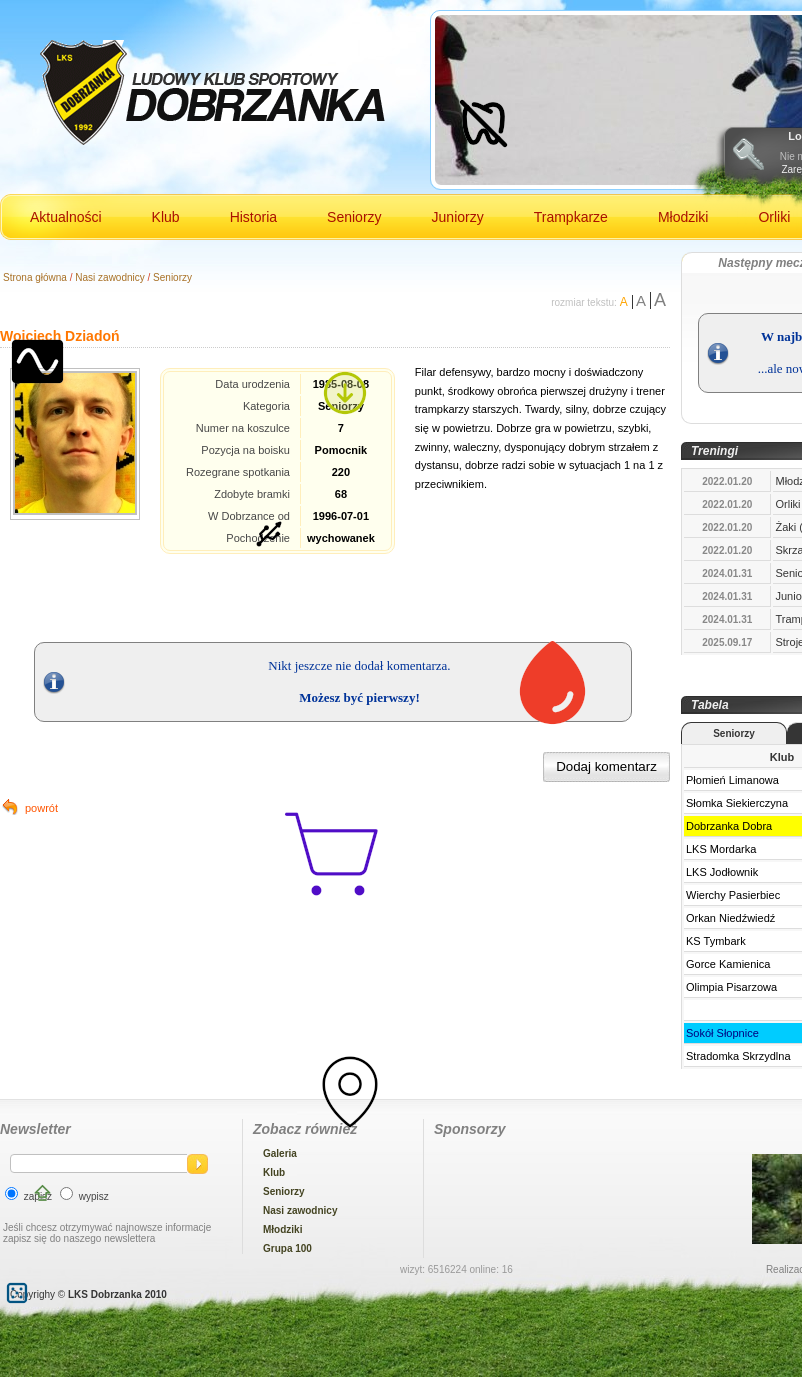  I want to click on view your shopping cart, so click(333, 854).